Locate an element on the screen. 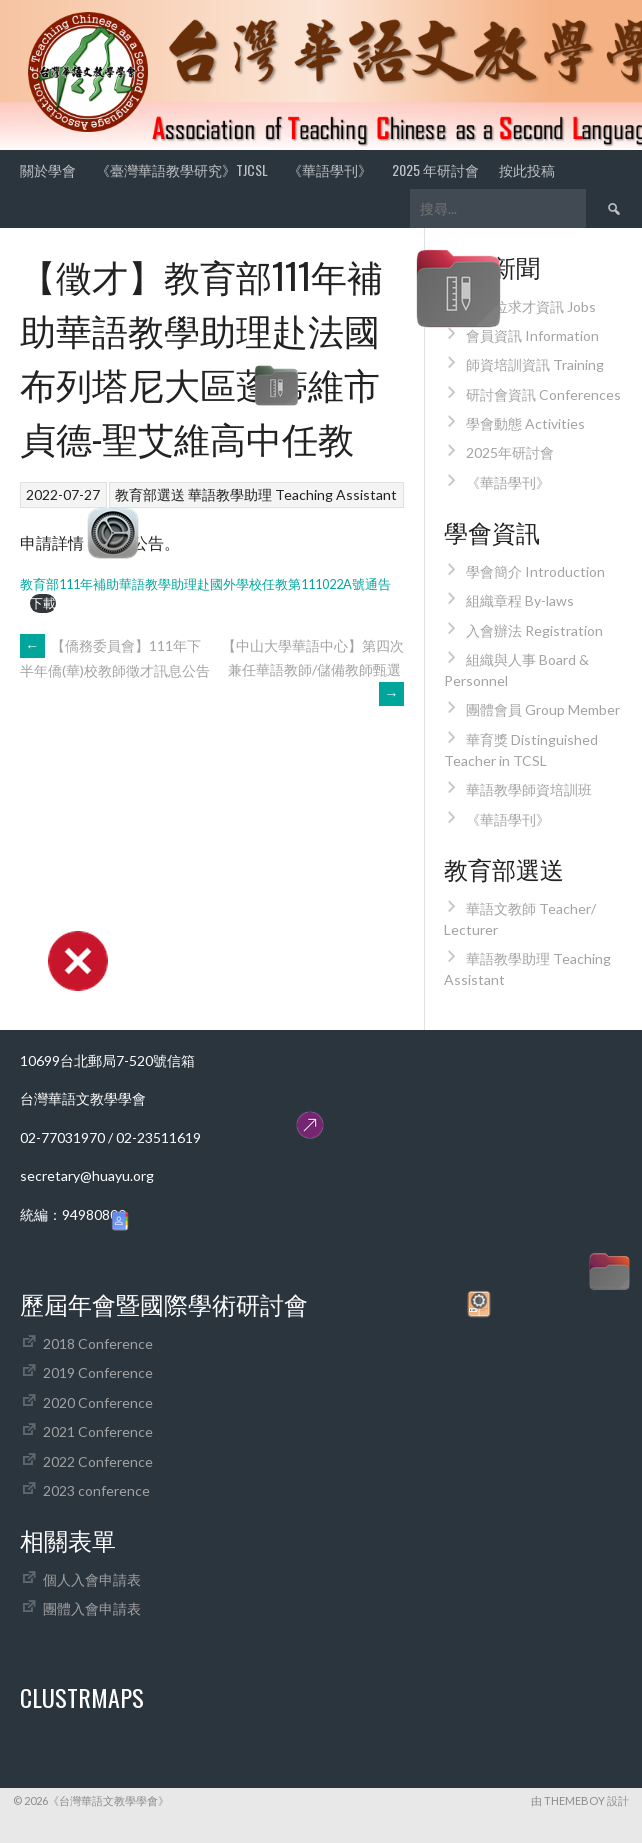  indicates a symbolic link or shortcut to another file is located at coordinates (310, 1125).